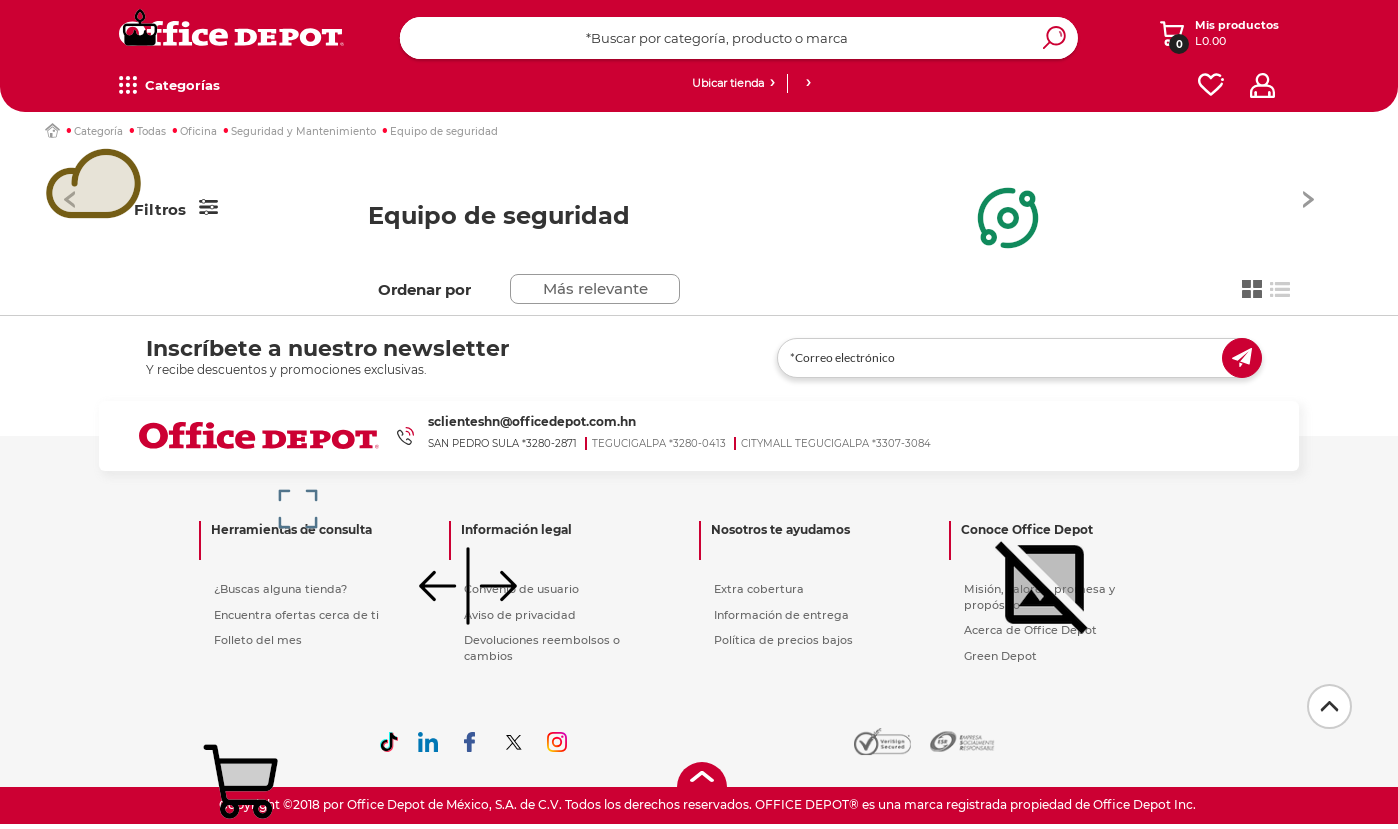  Describe the element at coordinates (140, 30) in the screenshot. I see `view birthday or celebration reminders` at that location.